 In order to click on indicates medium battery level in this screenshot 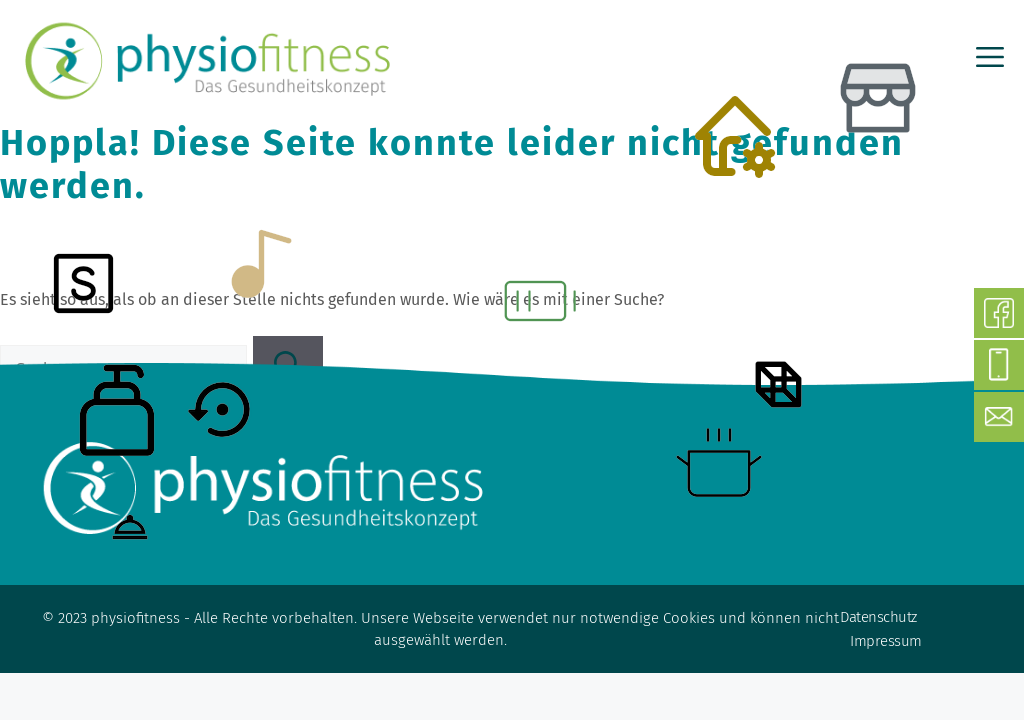, I will do `click(539, 301)`.